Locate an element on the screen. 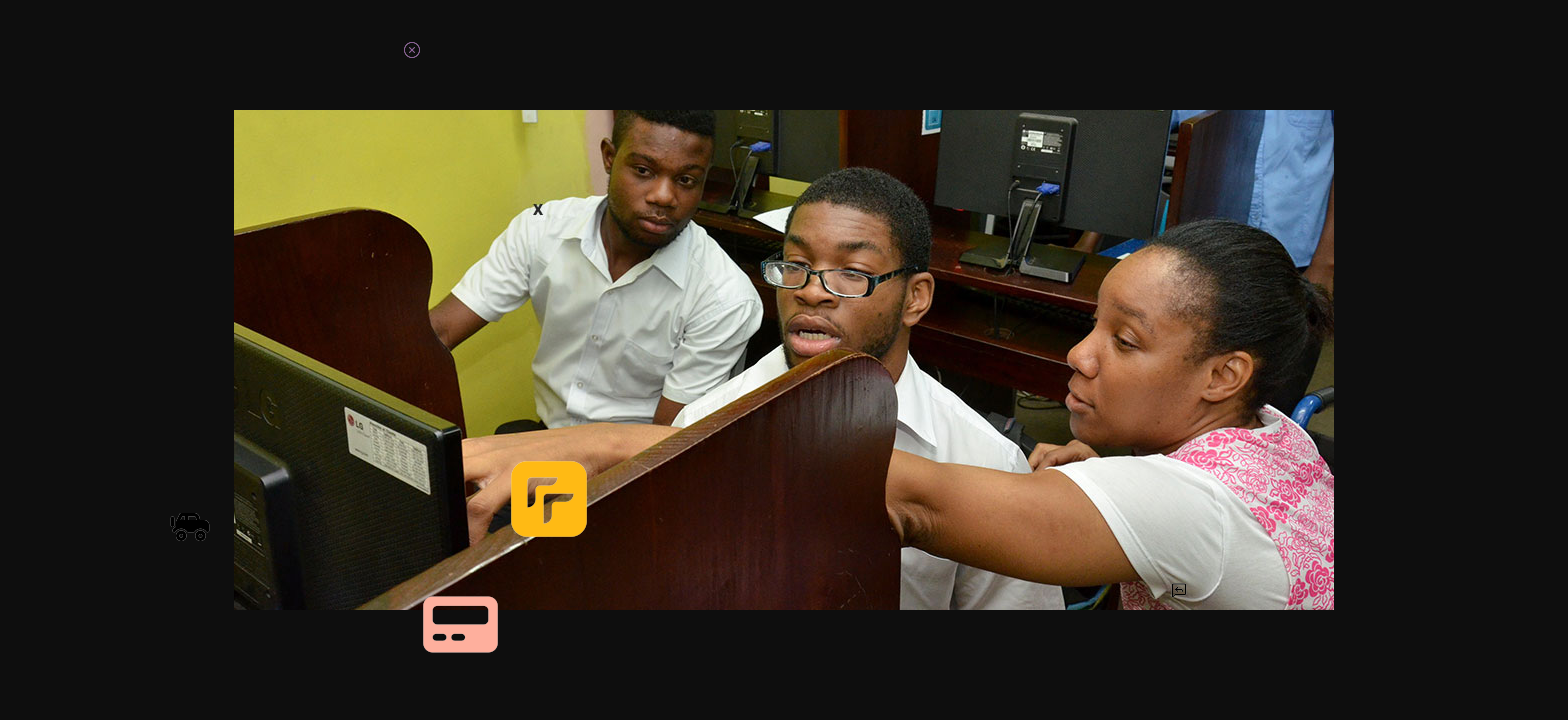  indicates pager or beeper device is located at coordinates (460, 624).